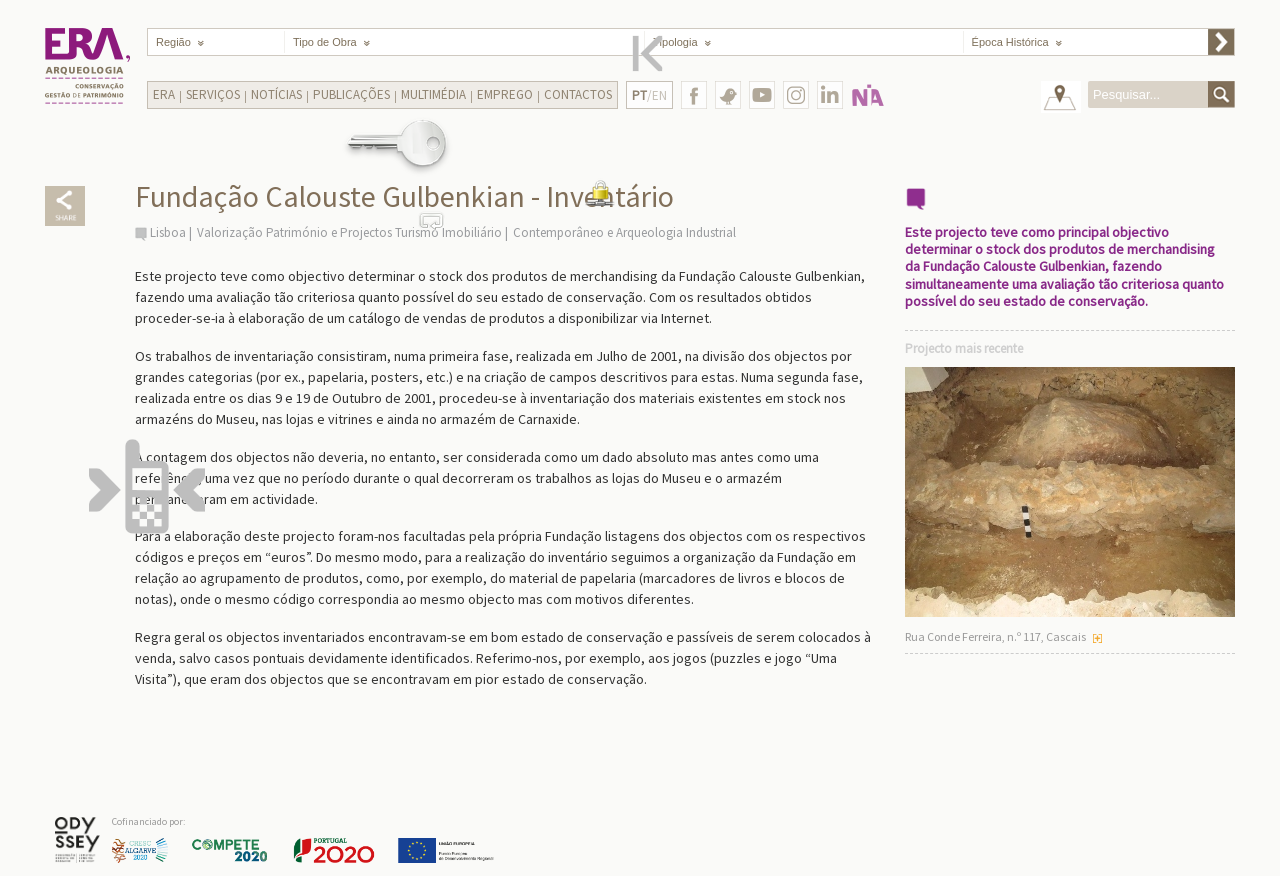 Image resolution: width=1280 pixels, height=876 pixels. I want to click on go to first item in a list or sequence (right-to-left layout), so click(647, 53).